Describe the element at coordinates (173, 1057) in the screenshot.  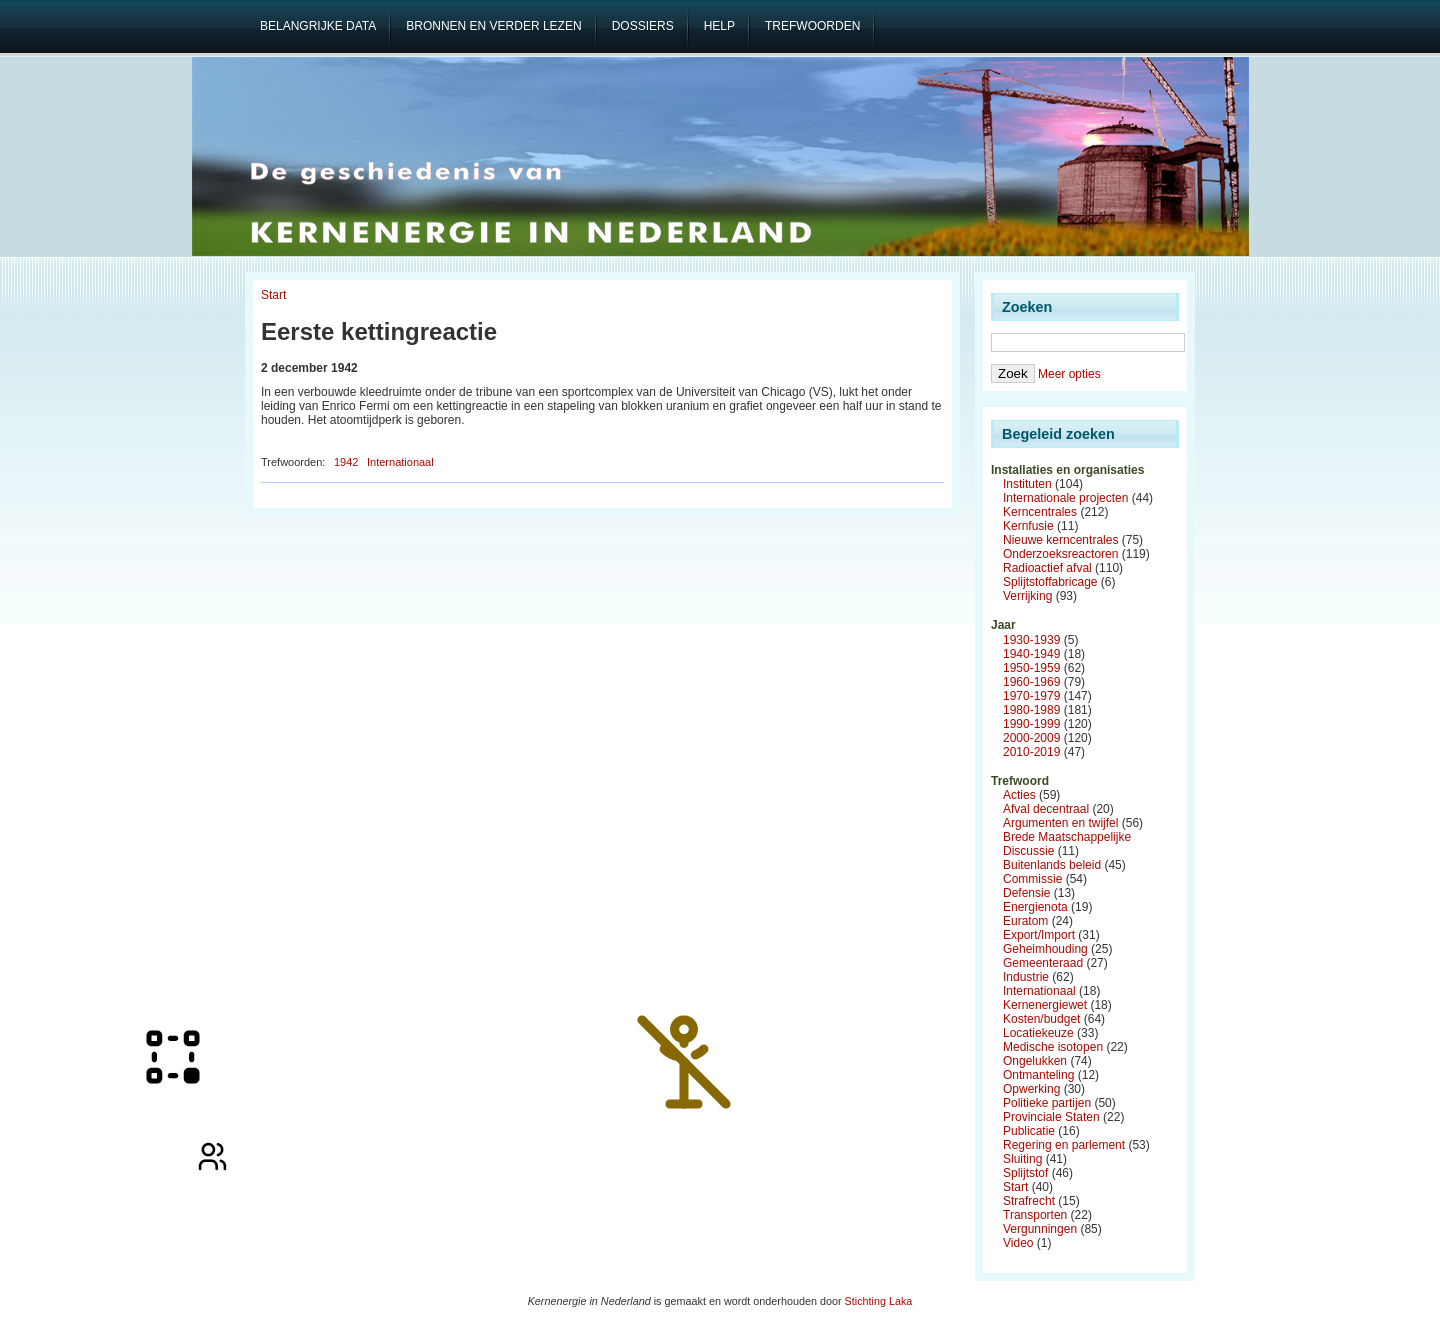
I see `set transform anchor to bottom-right corner` at that location.